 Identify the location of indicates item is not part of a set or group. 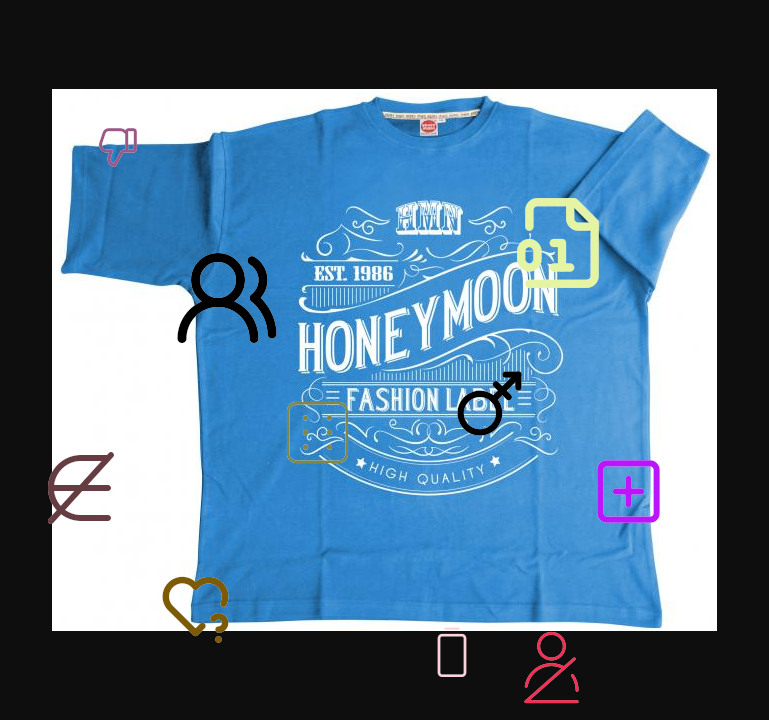
(81, 488).